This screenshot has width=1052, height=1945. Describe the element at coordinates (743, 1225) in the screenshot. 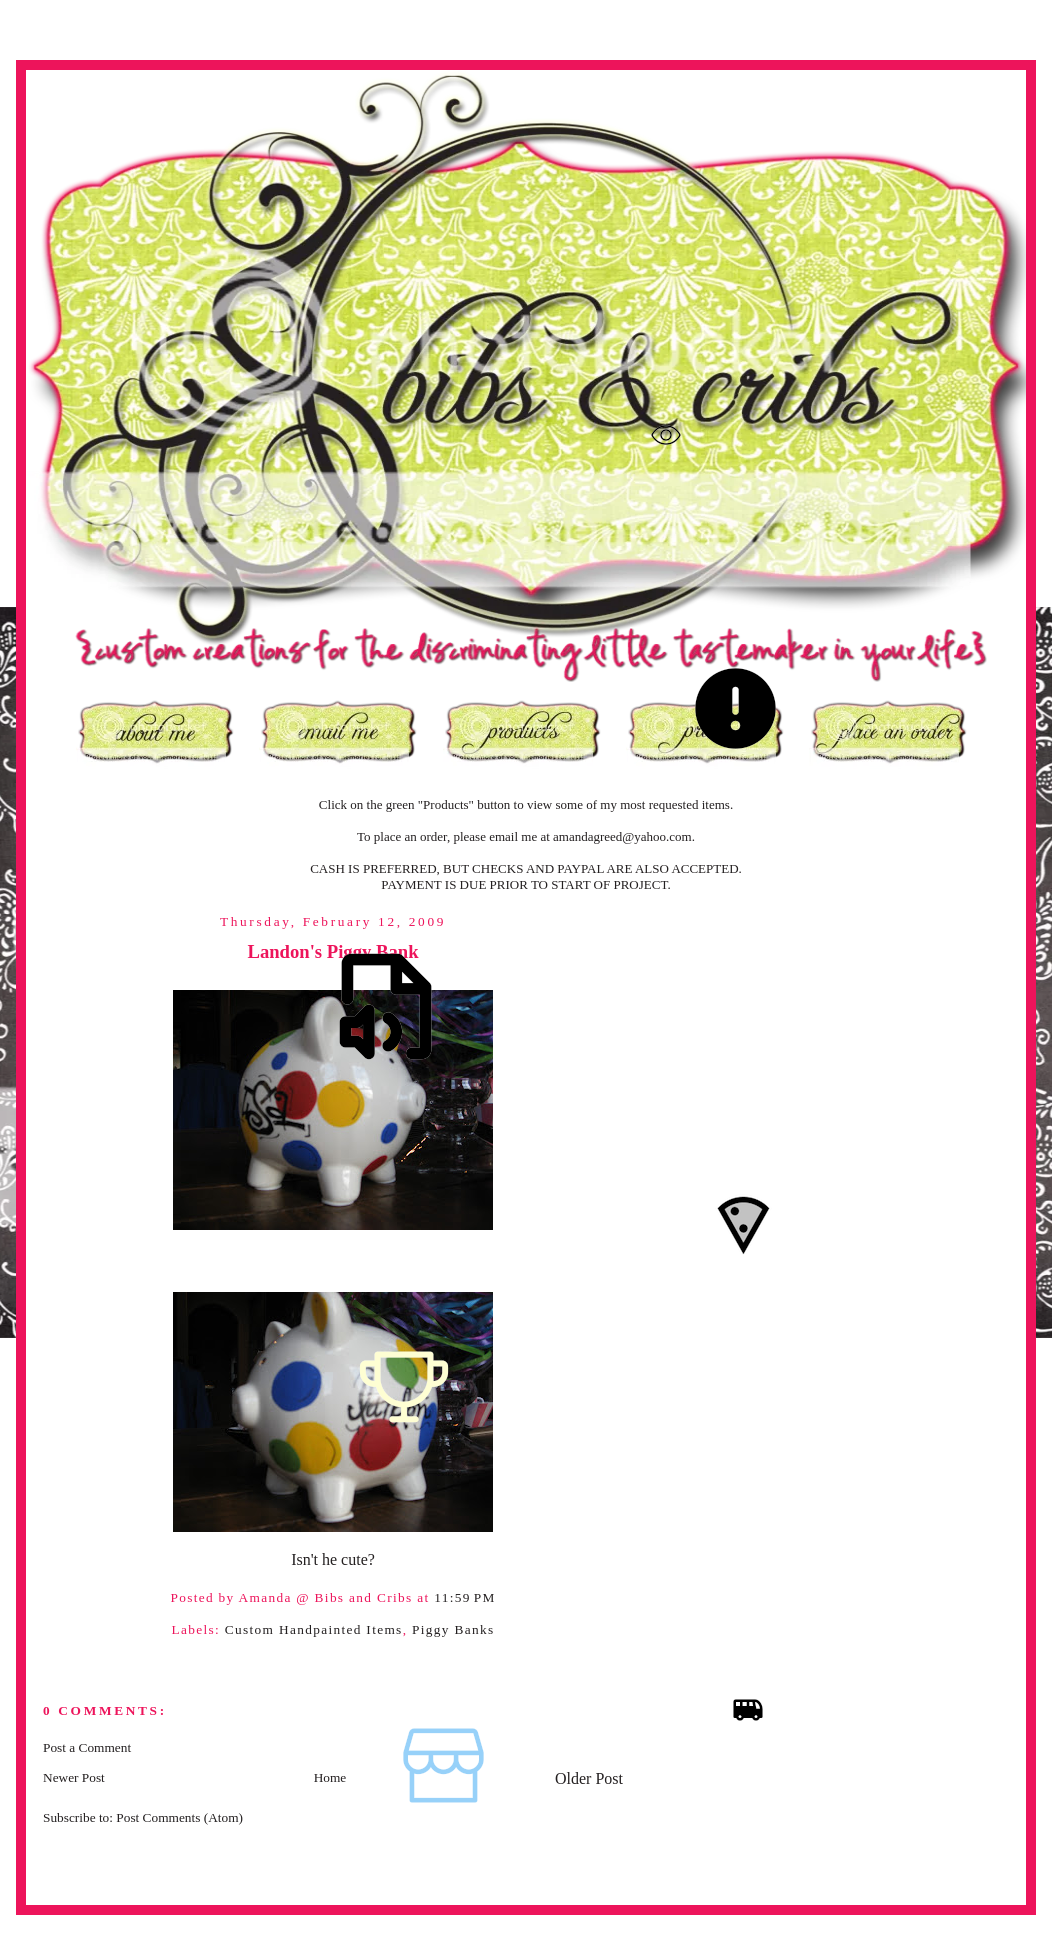

I see `find nearby pizza restaurants` at that location.